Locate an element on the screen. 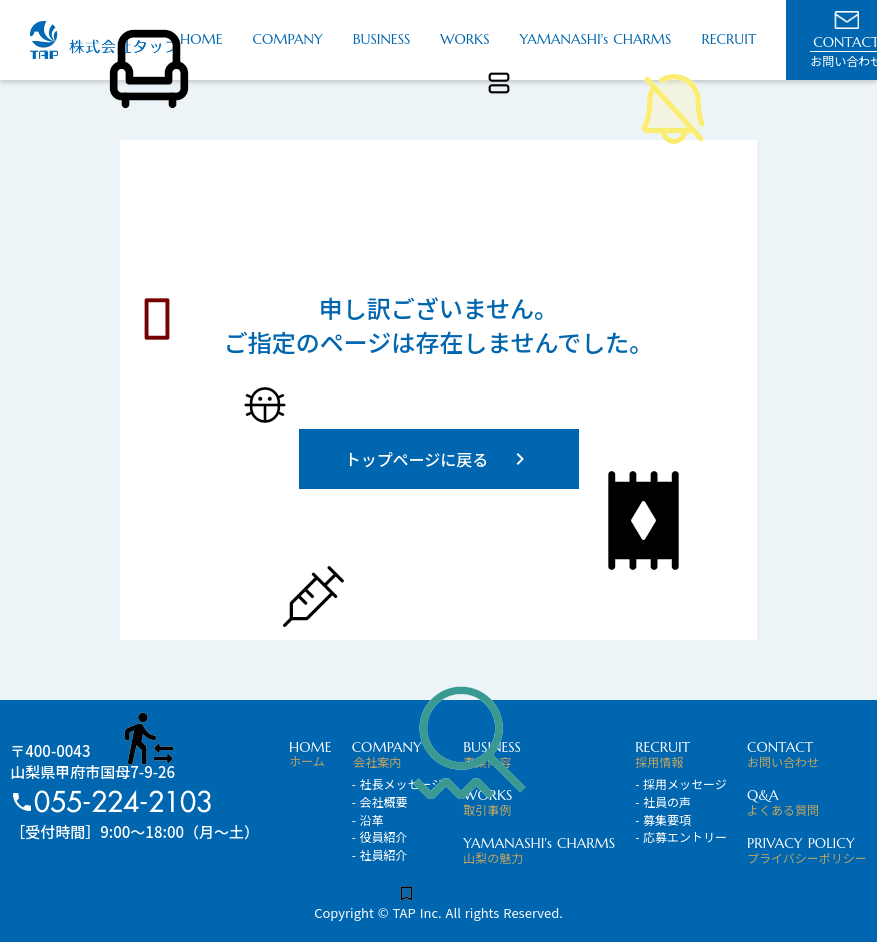 The height and width of the screenshot is (942, 877). switch to list view is located at coordinates (499, 83).